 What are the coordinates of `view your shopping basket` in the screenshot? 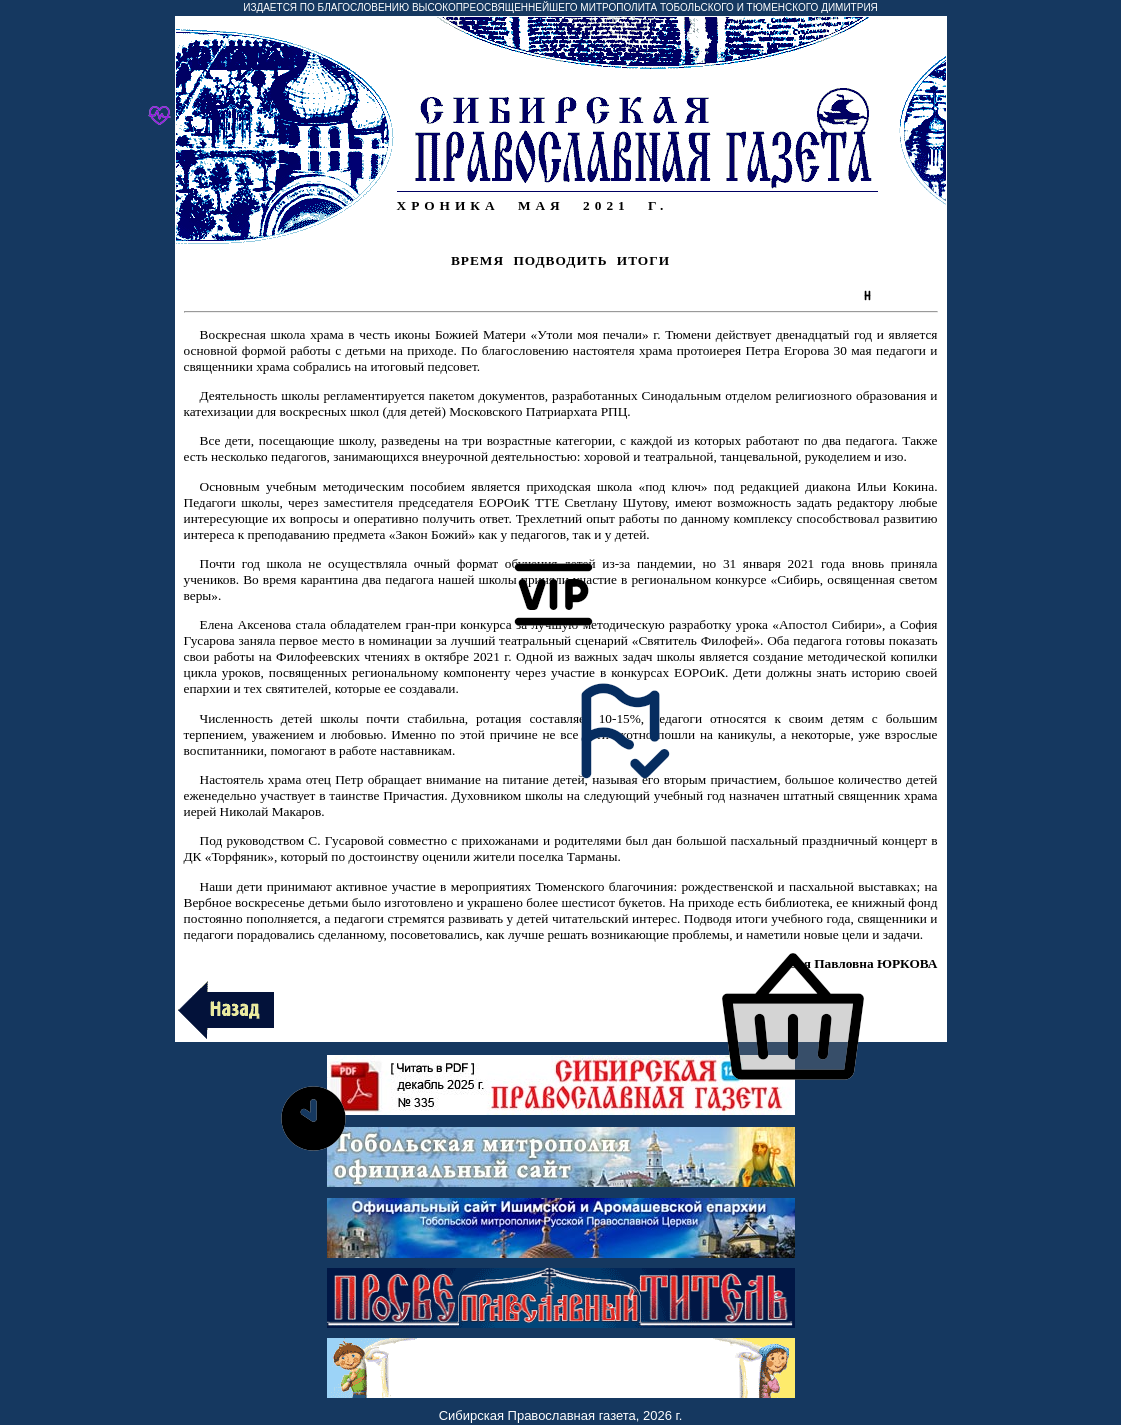 It's located at (793, 1024).